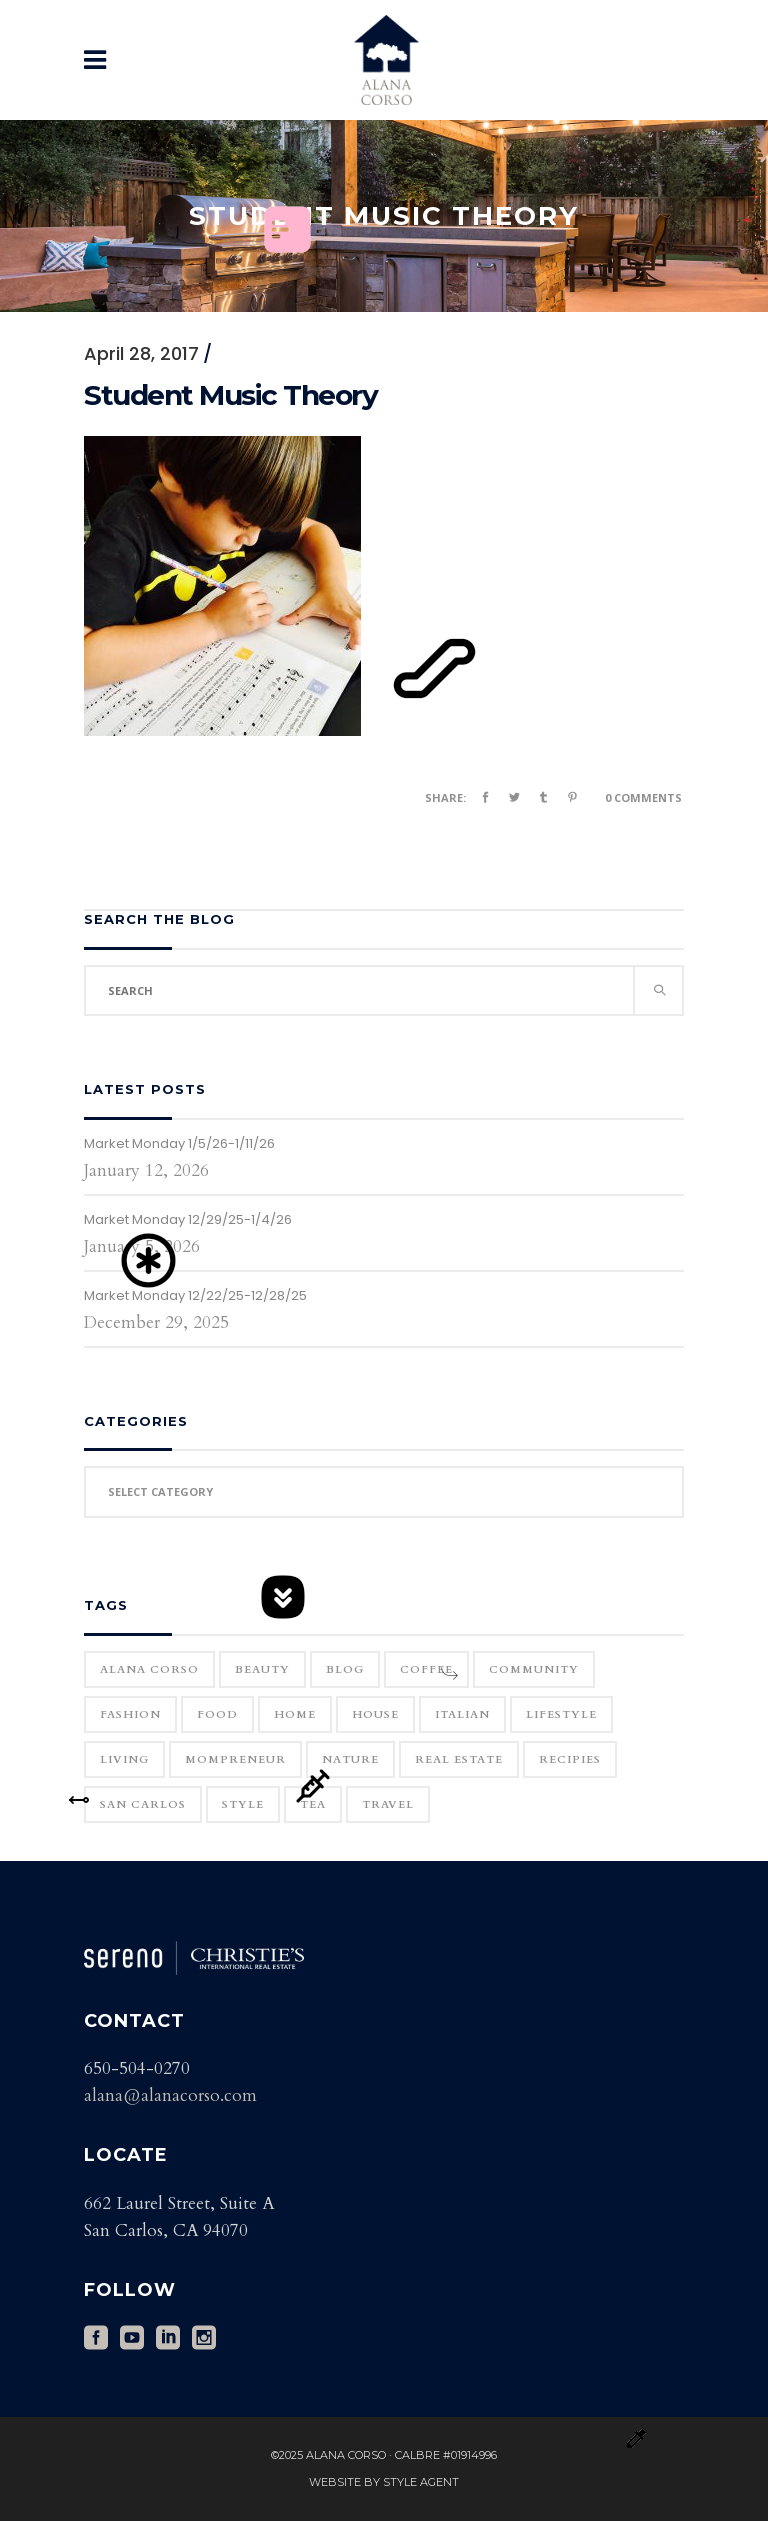 The width and height of the screenshot is (768, 2521). What do you see at coordinates (79, 1800) in the screenshot?
I see `go back to the previous screen` at bounding box center [79, 1800].